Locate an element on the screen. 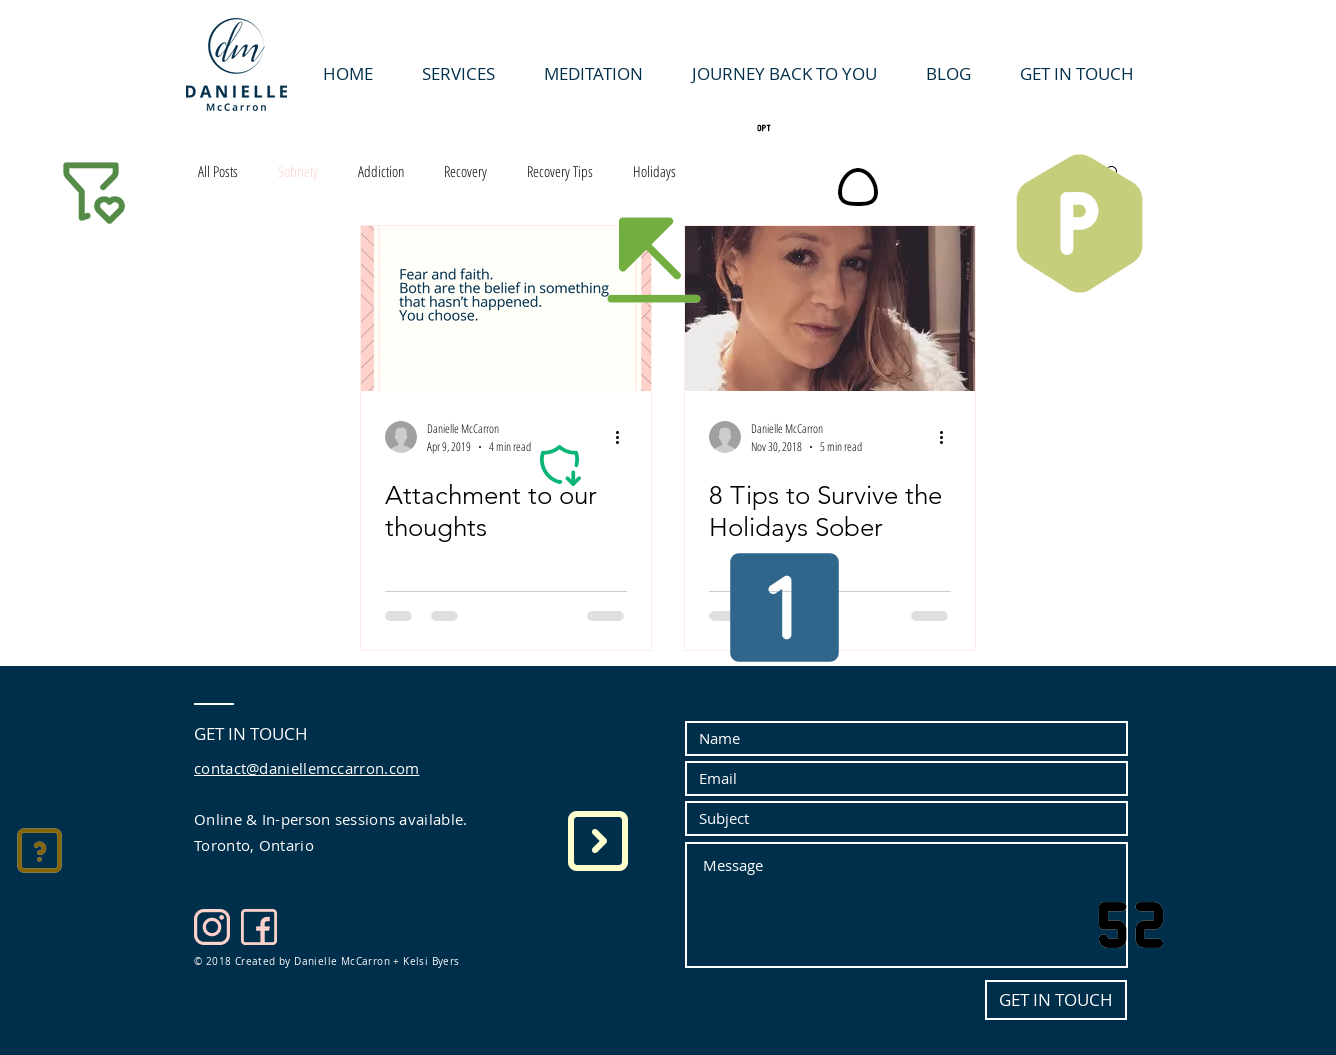 This screenshot has width=1336, height=1055. filter by favorites is located at coordinates (91, 190).